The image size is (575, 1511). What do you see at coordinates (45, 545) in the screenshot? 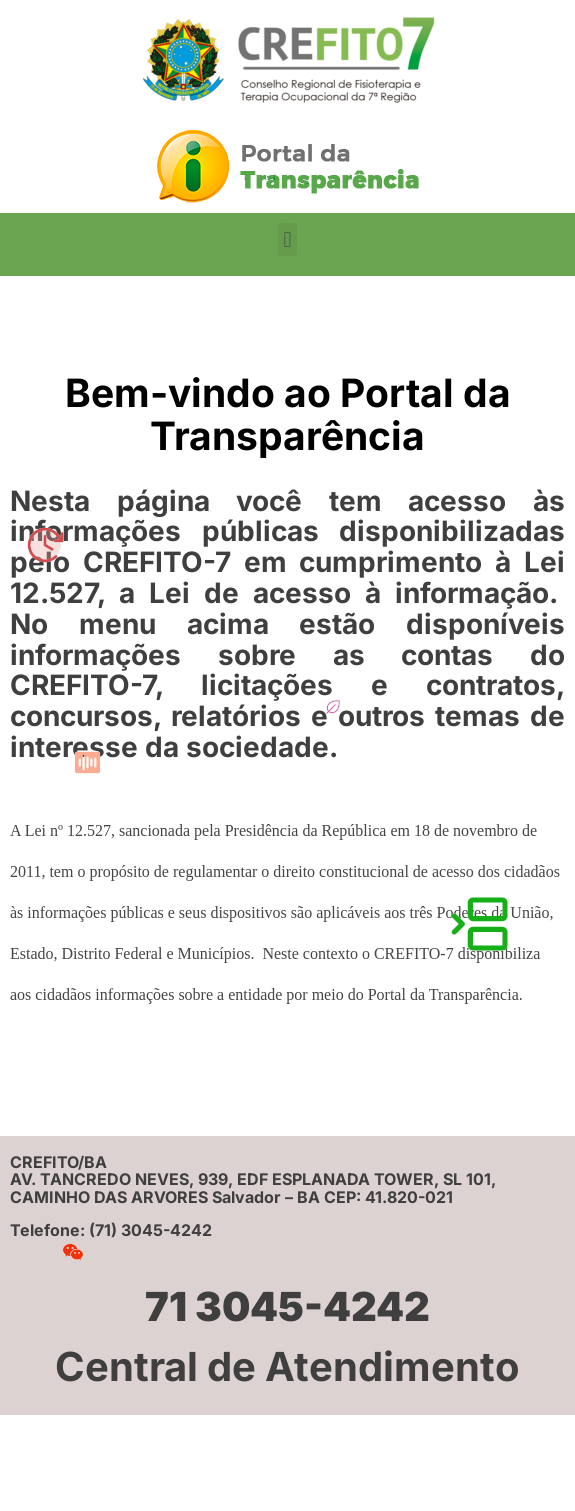
I see `redo or restore to a previous state` at bounding box center [45, 545].